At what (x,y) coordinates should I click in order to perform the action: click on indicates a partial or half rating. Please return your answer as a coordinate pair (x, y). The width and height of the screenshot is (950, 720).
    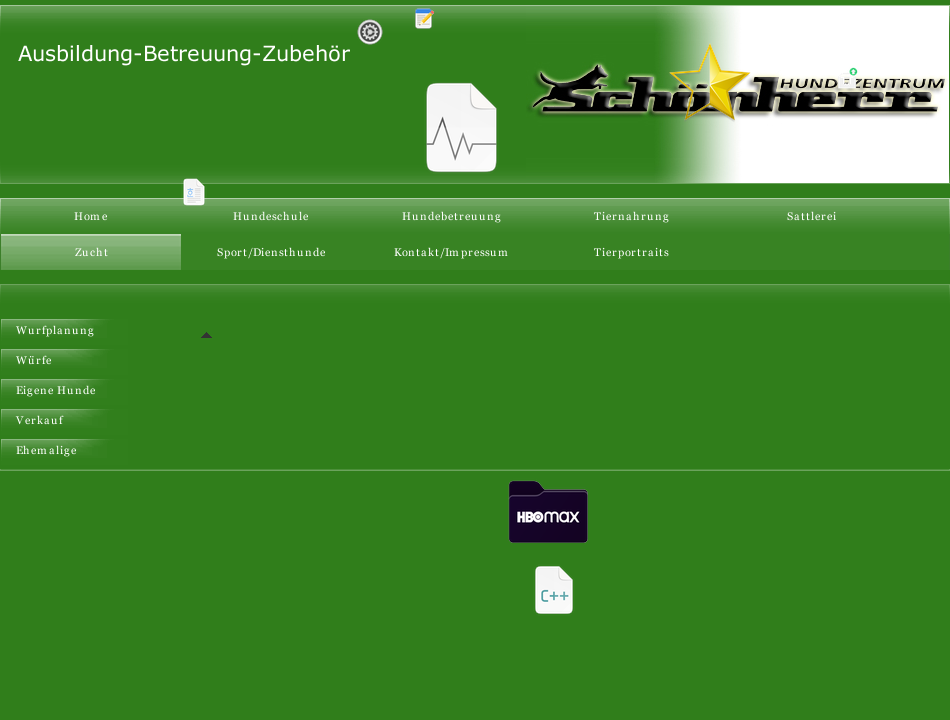
    Looking at the image, I should click on (709, 85).